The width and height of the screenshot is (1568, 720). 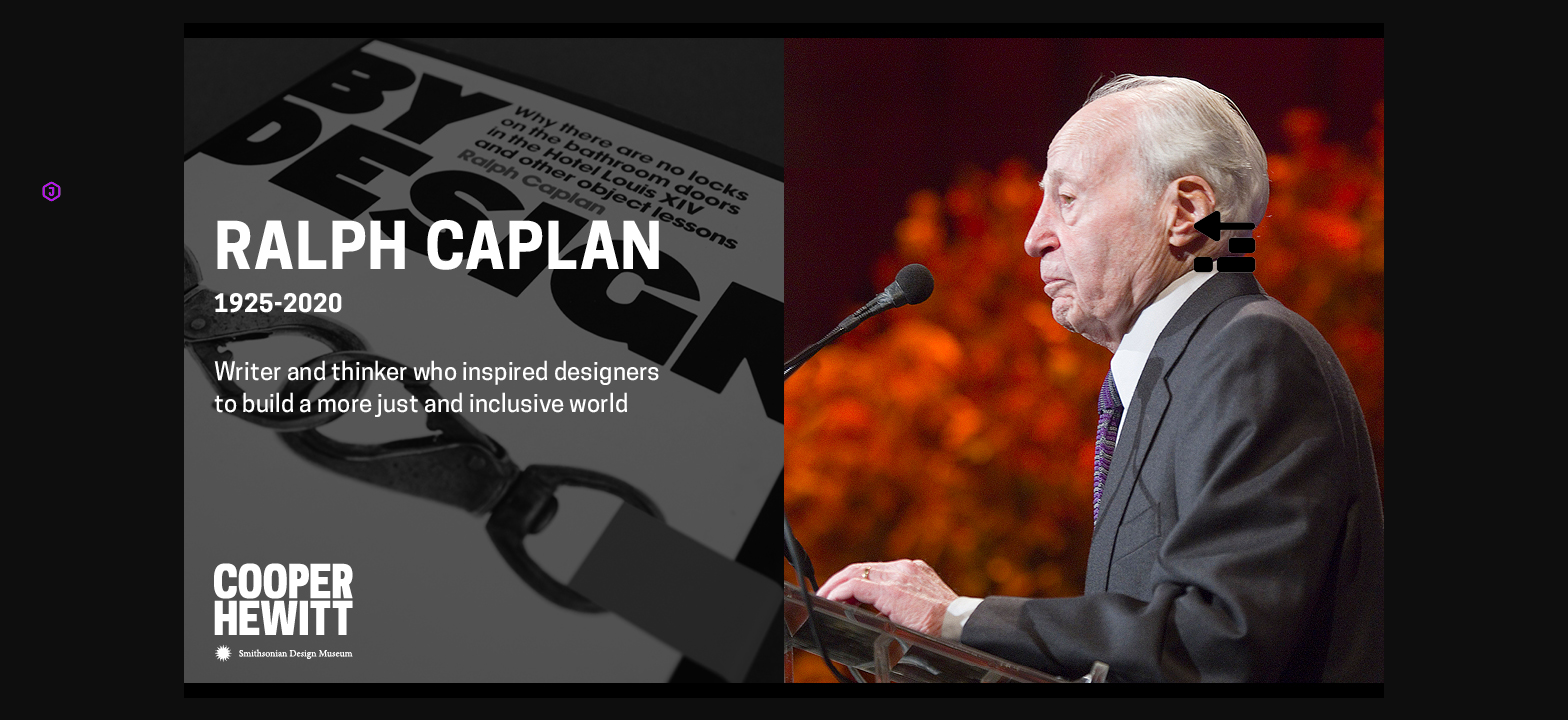 I want to click on app or service icon with "J" branding, so click(x=51, y=191).